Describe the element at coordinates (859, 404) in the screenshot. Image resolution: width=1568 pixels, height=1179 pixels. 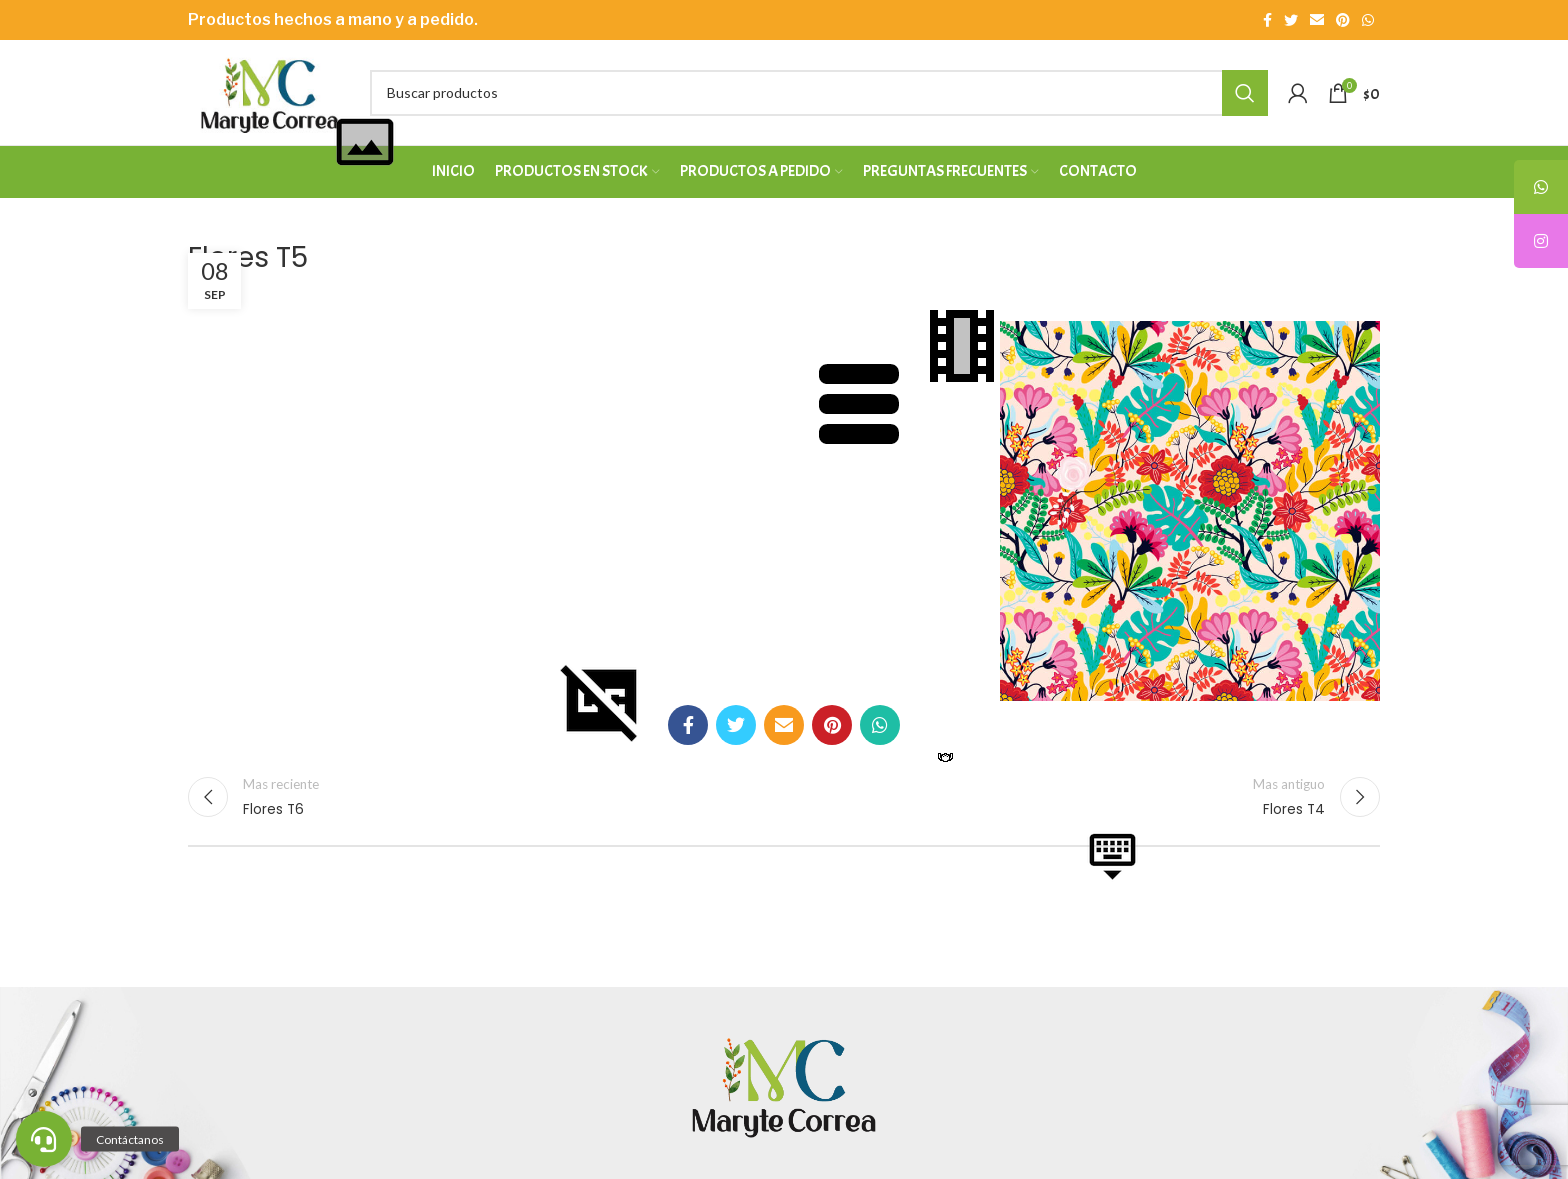
I see `view data in row format` at that location.